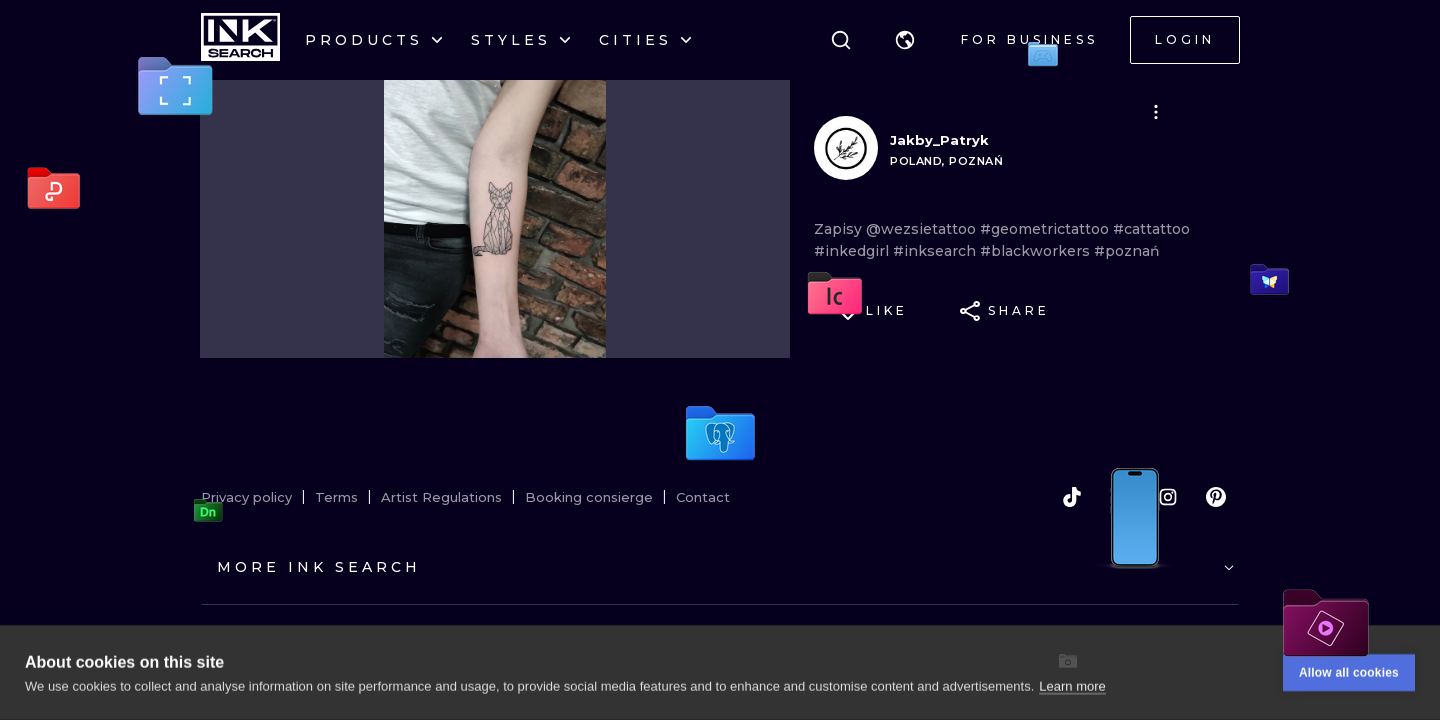 The image size is (1440, 720). What do you see at coordinates (53, 189) in the screenshot?
I see `open folder containing WPS PDF documents` at bounding box center [53, 189].